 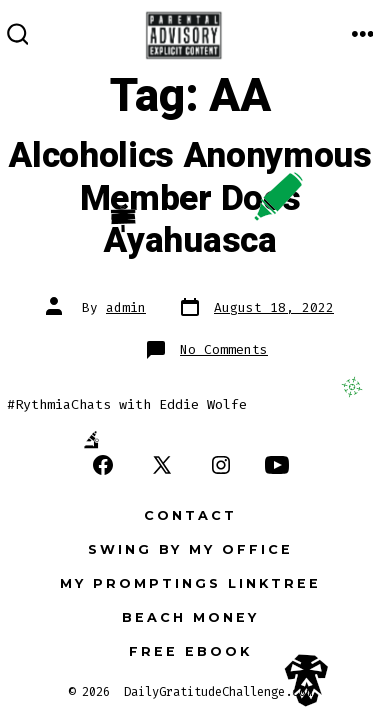 I want to click on target or aim at a specific point, so click(x=352, y=387).